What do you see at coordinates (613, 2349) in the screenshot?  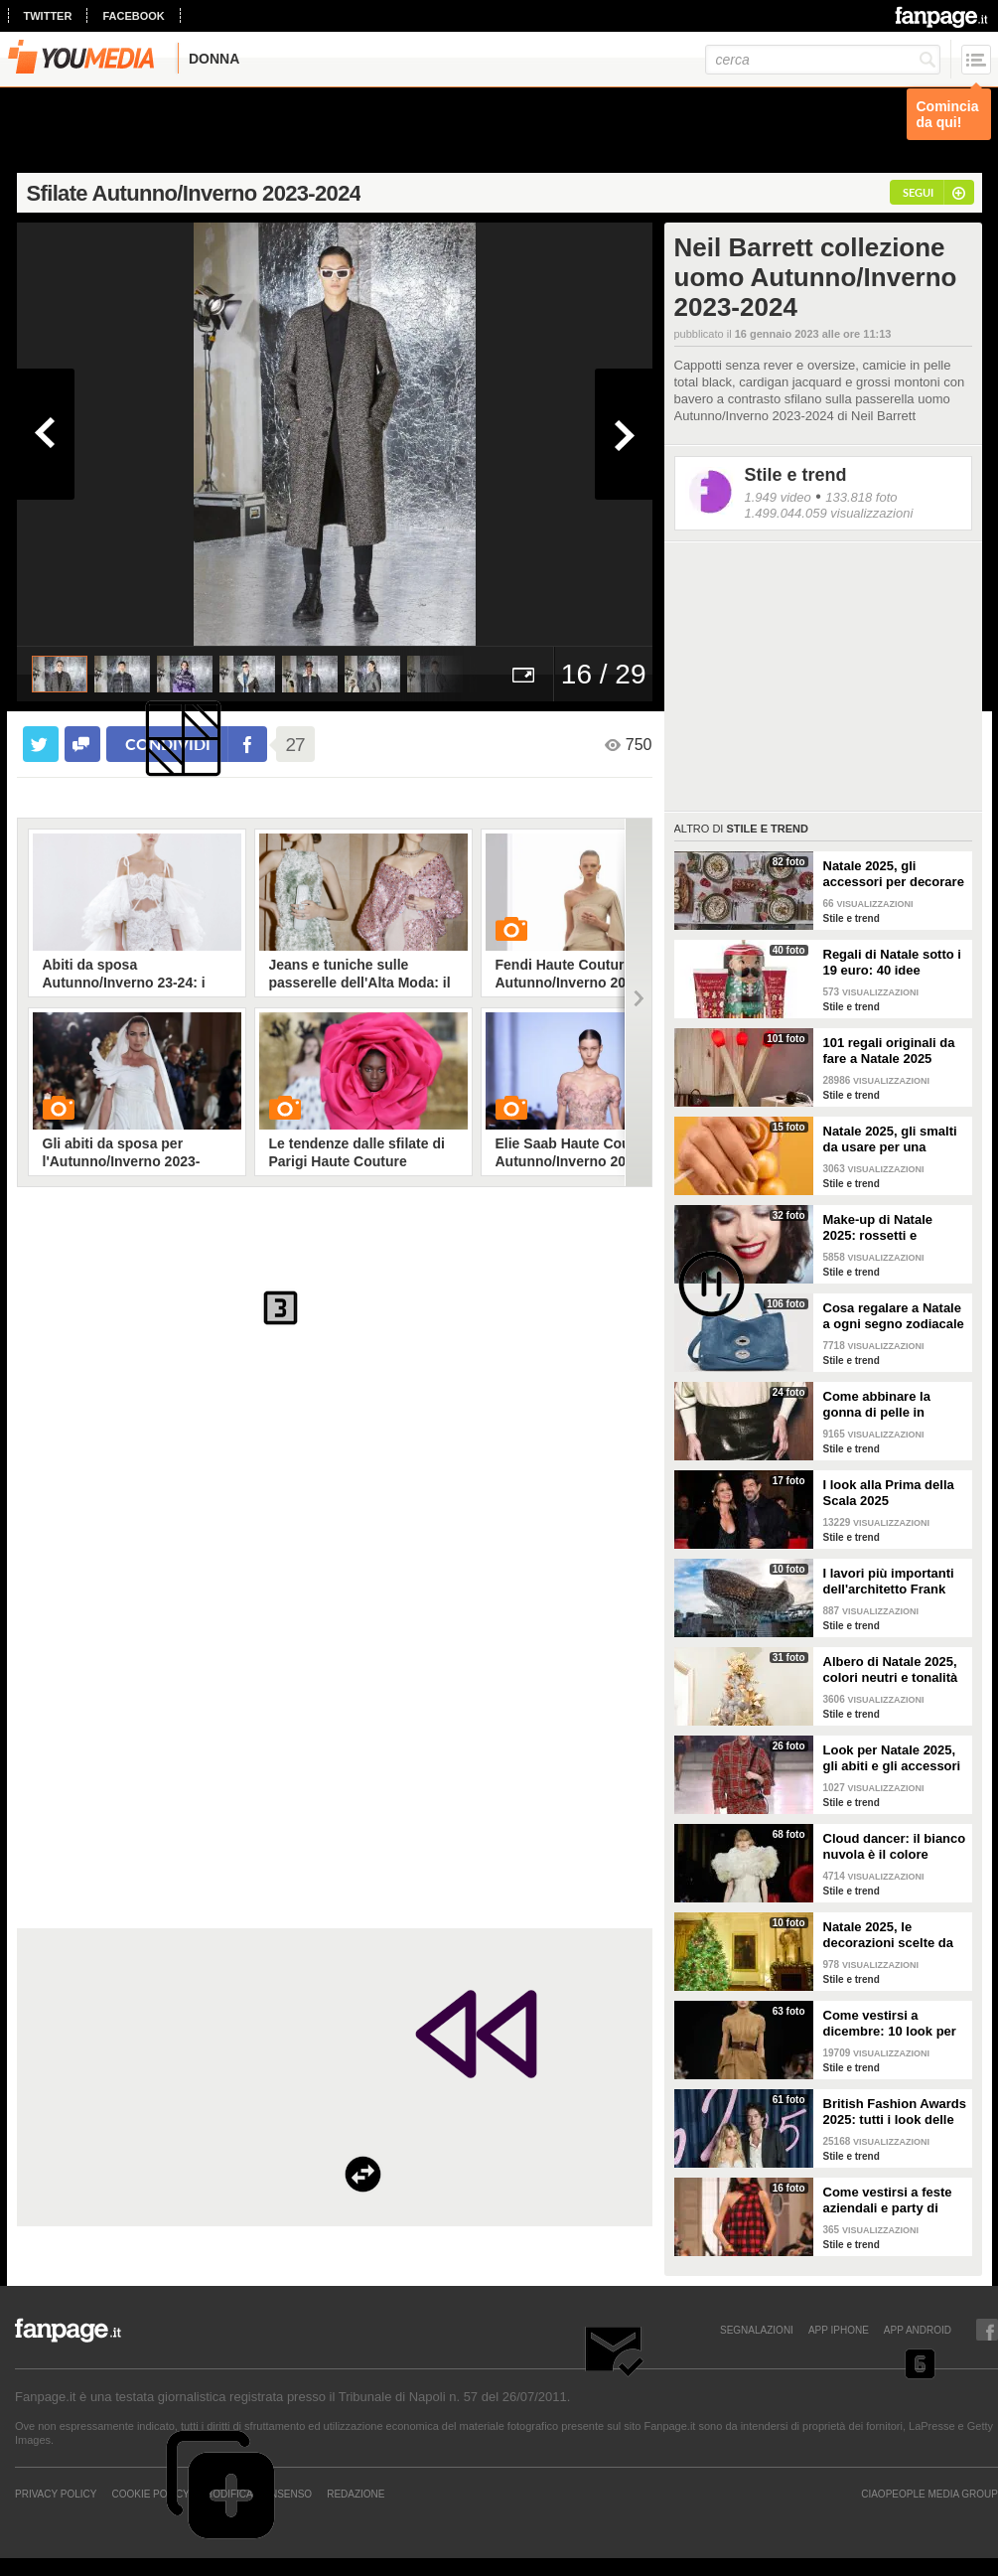 I see `mark email as read` at bounding box center [613, 2349].